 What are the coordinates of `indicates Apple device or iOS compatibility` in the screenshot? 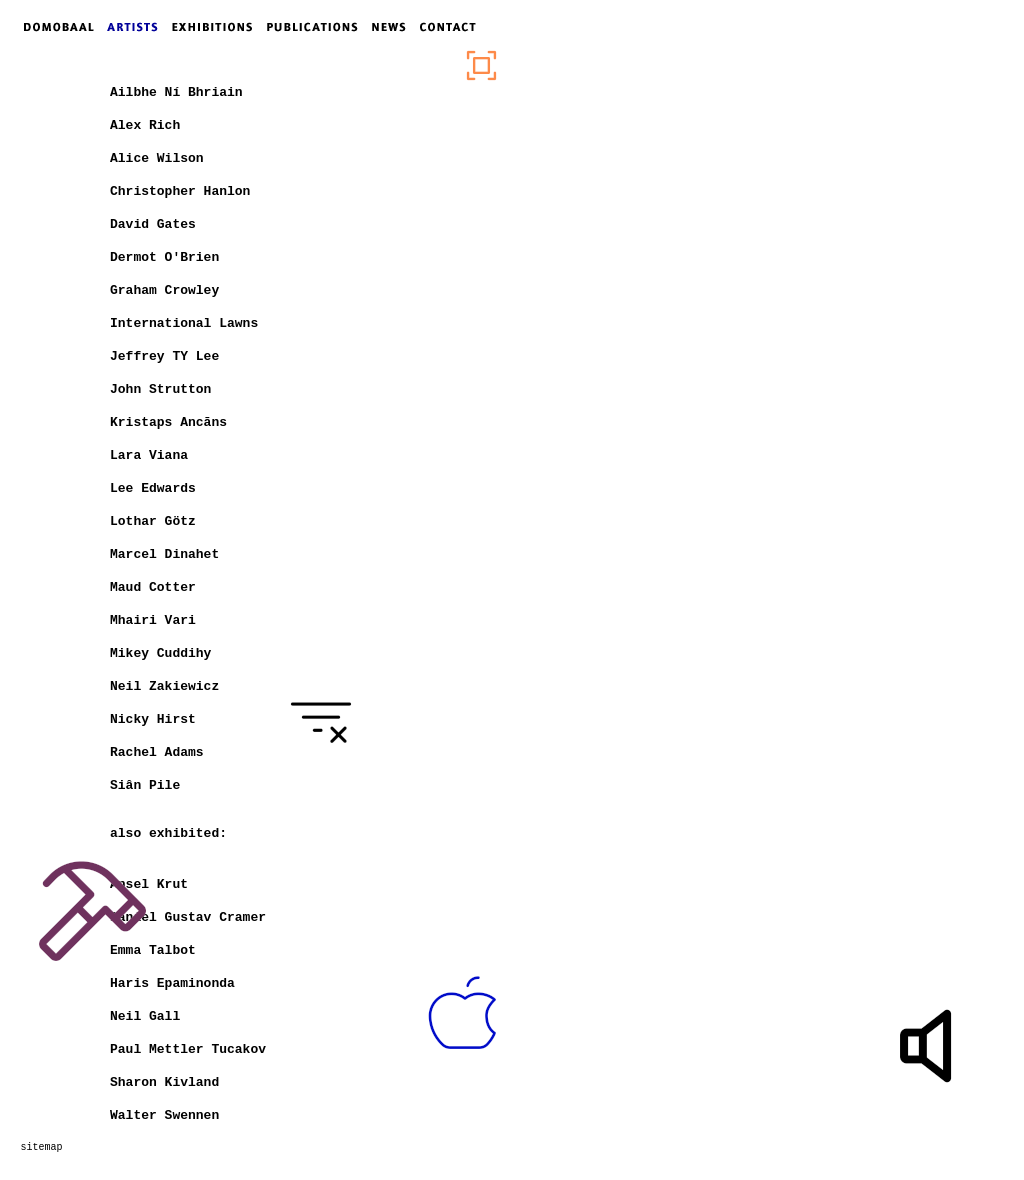 It's located at (465, 1018).